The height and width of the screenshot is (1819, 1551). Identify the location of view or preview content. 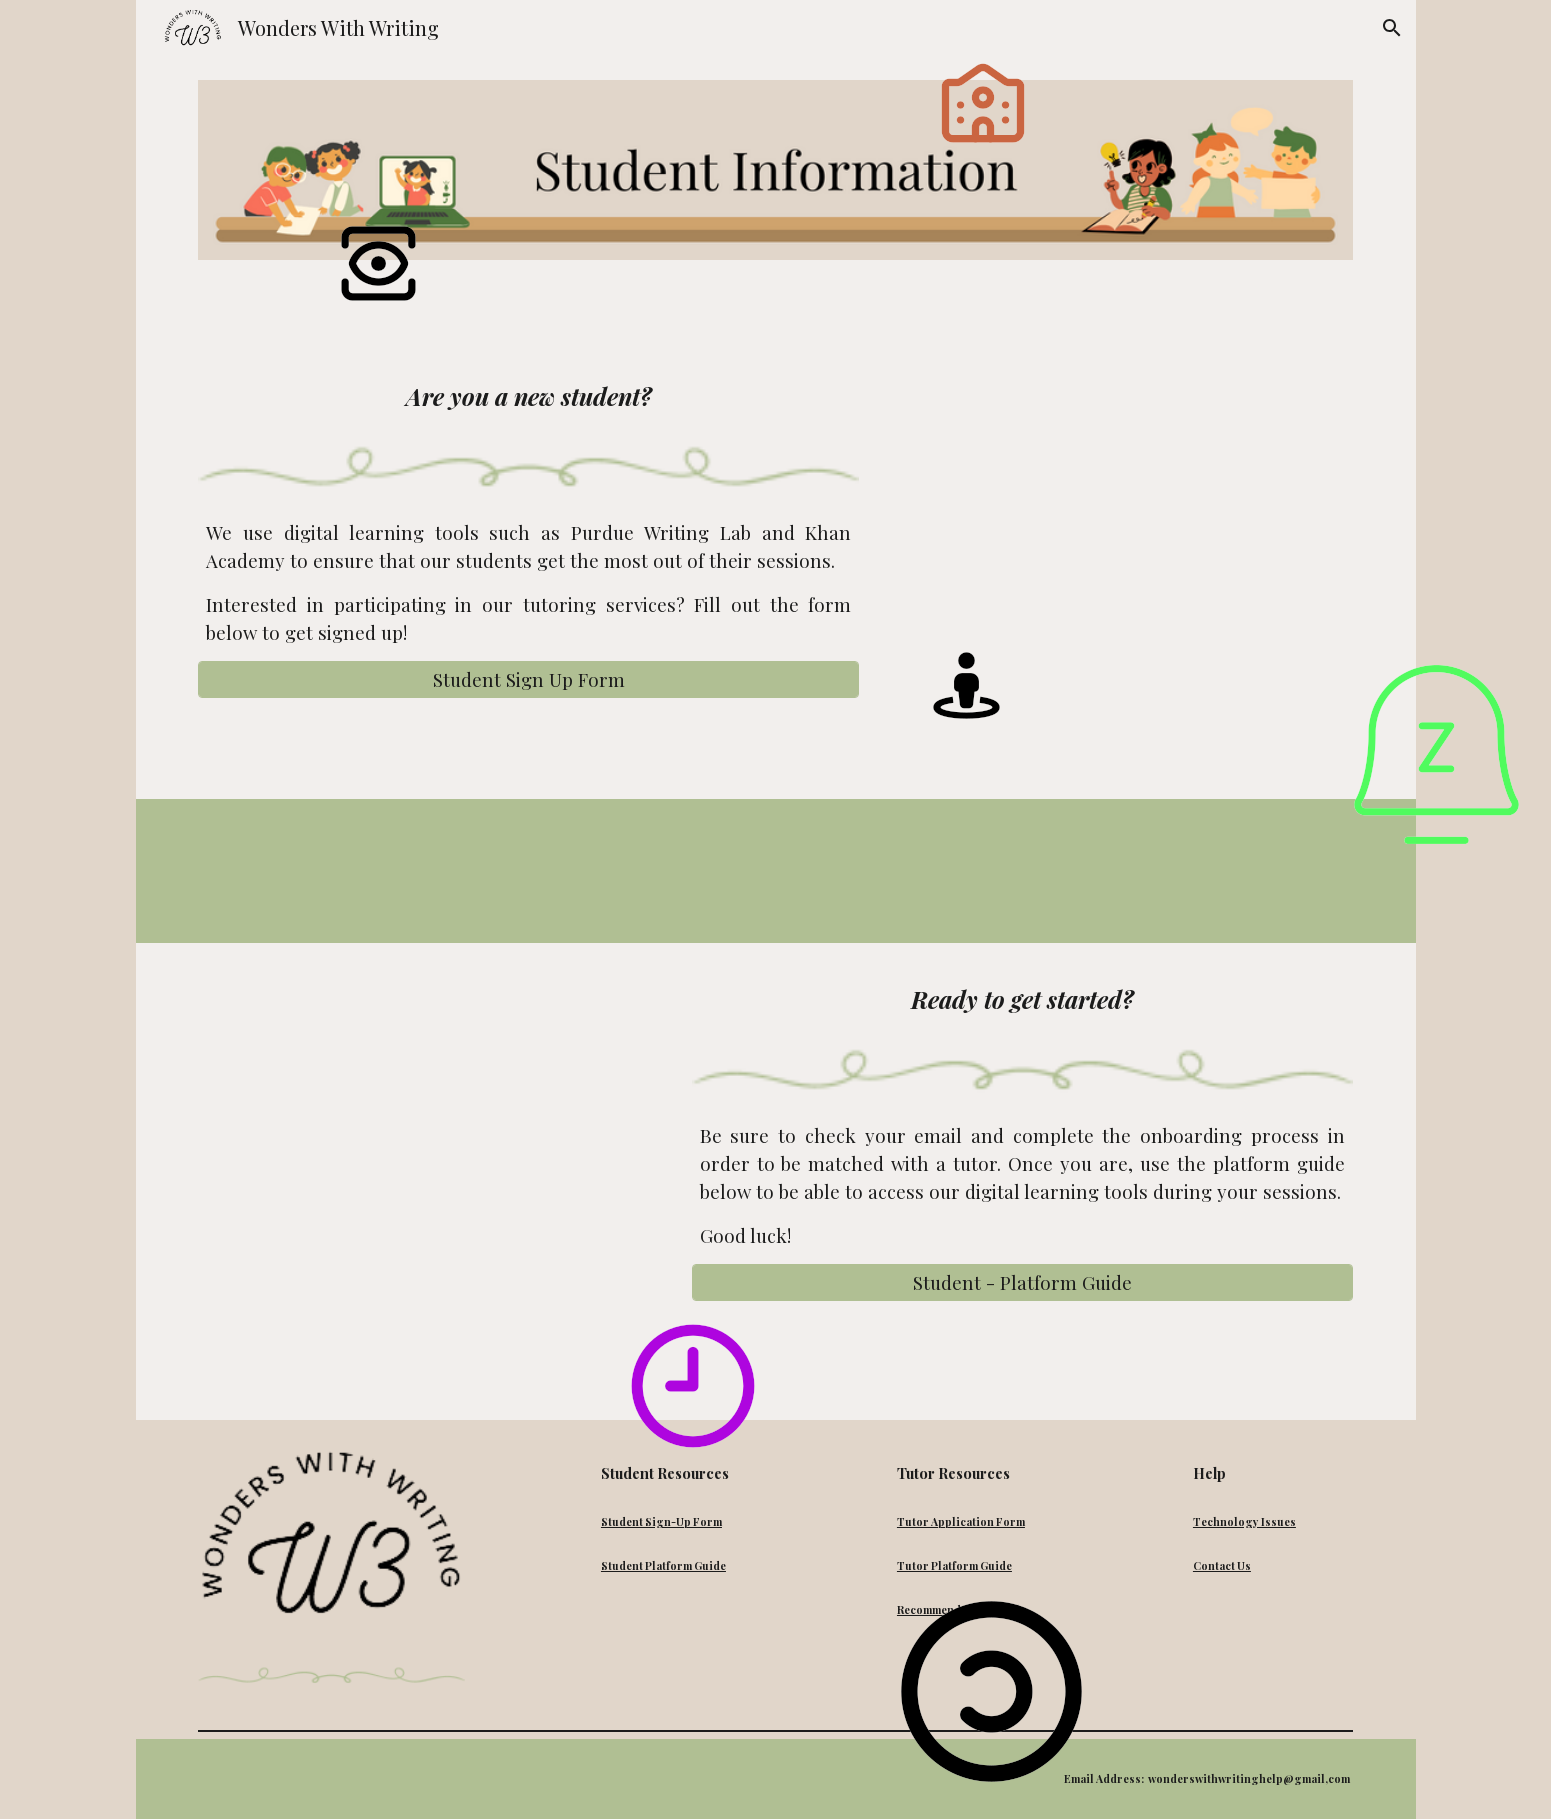
(378, 263).